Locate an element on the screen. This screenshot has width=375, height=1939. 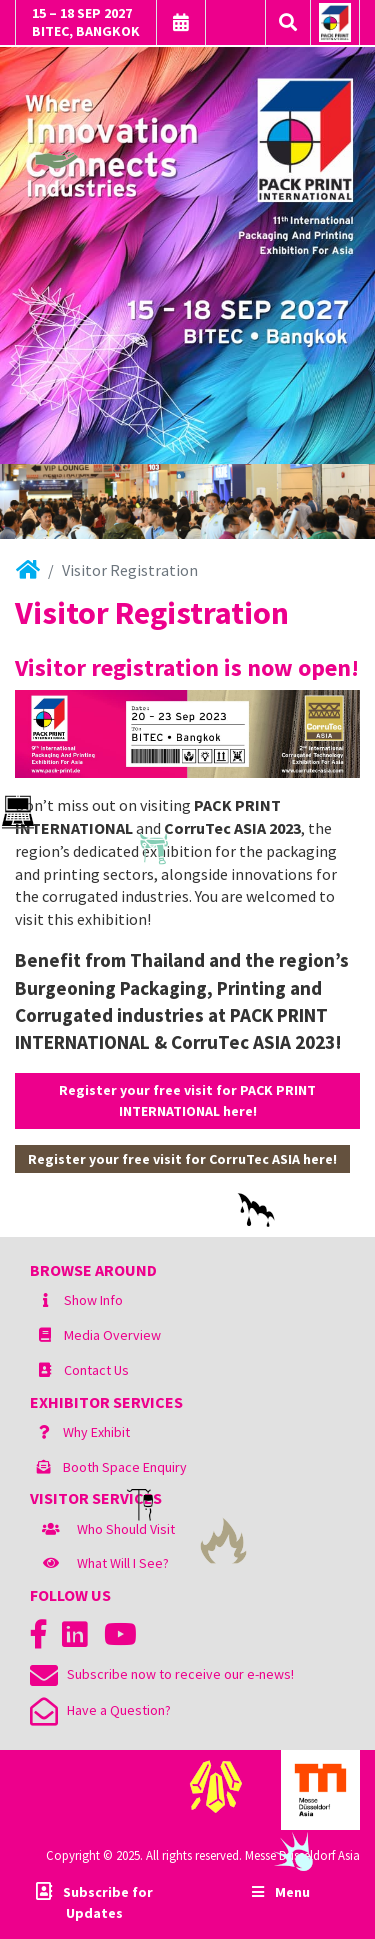
hypersonic melon power-up or special ability is located at coordinates (293, 1851).